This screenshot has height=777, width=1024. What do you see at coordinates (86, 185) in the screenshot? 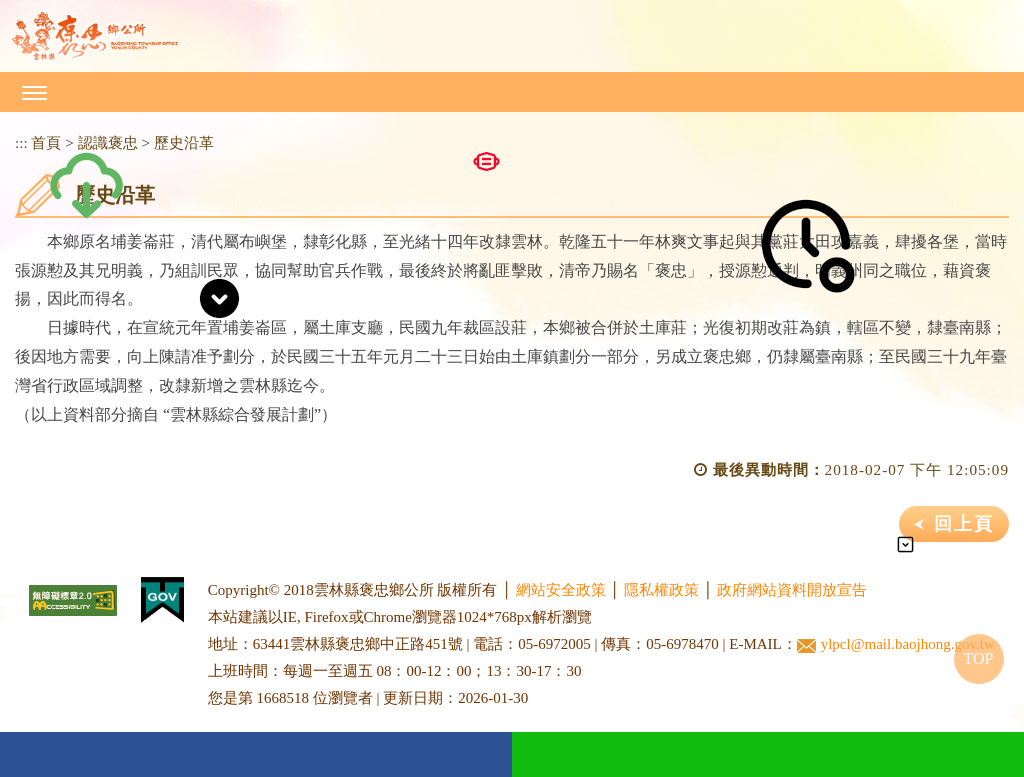
I see `download file from cloud storage` at bounding box center [86, 185].